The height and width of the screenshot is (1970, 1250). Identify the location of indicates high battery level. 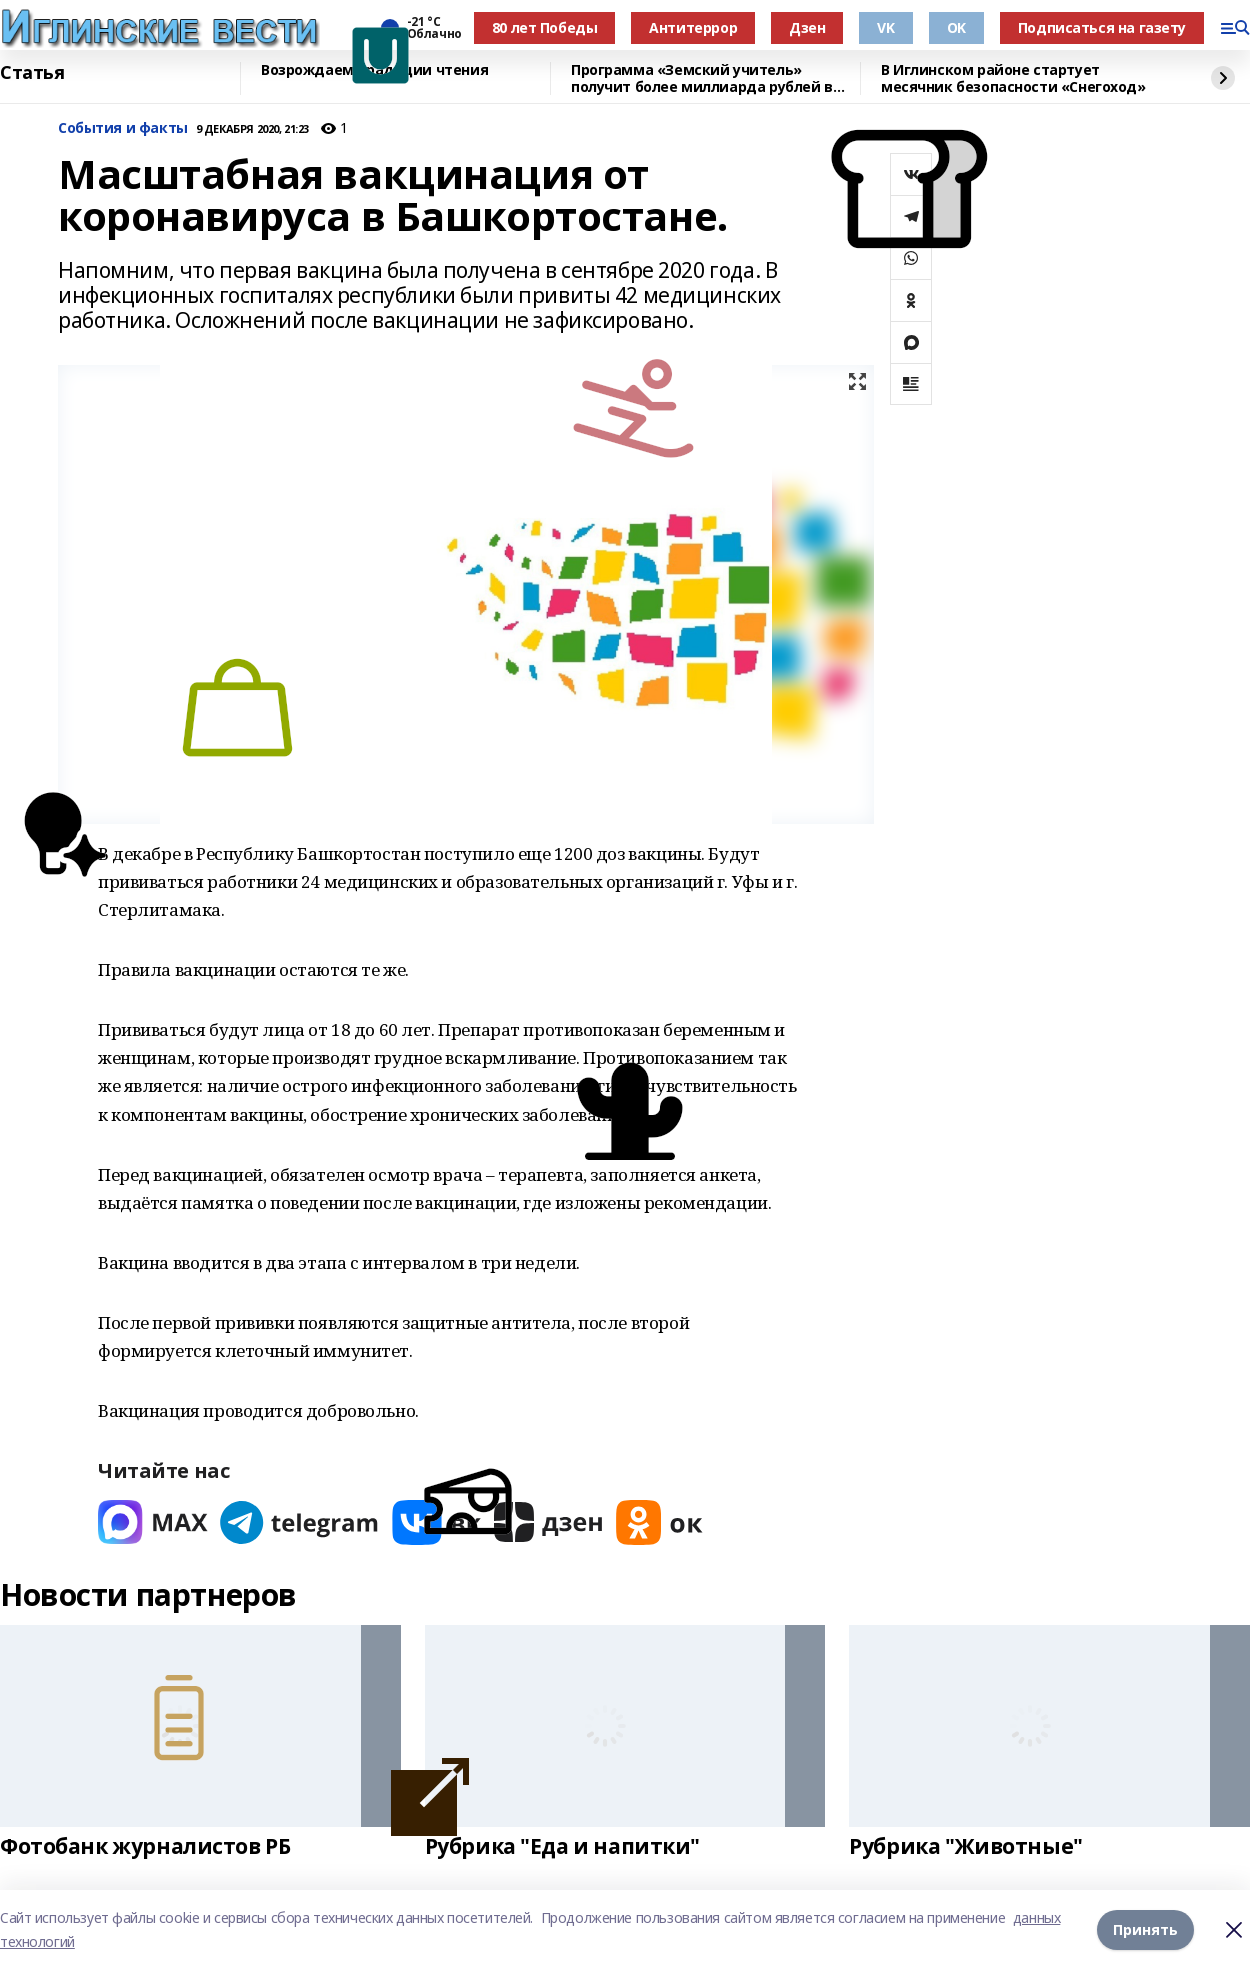
(179, 1719).